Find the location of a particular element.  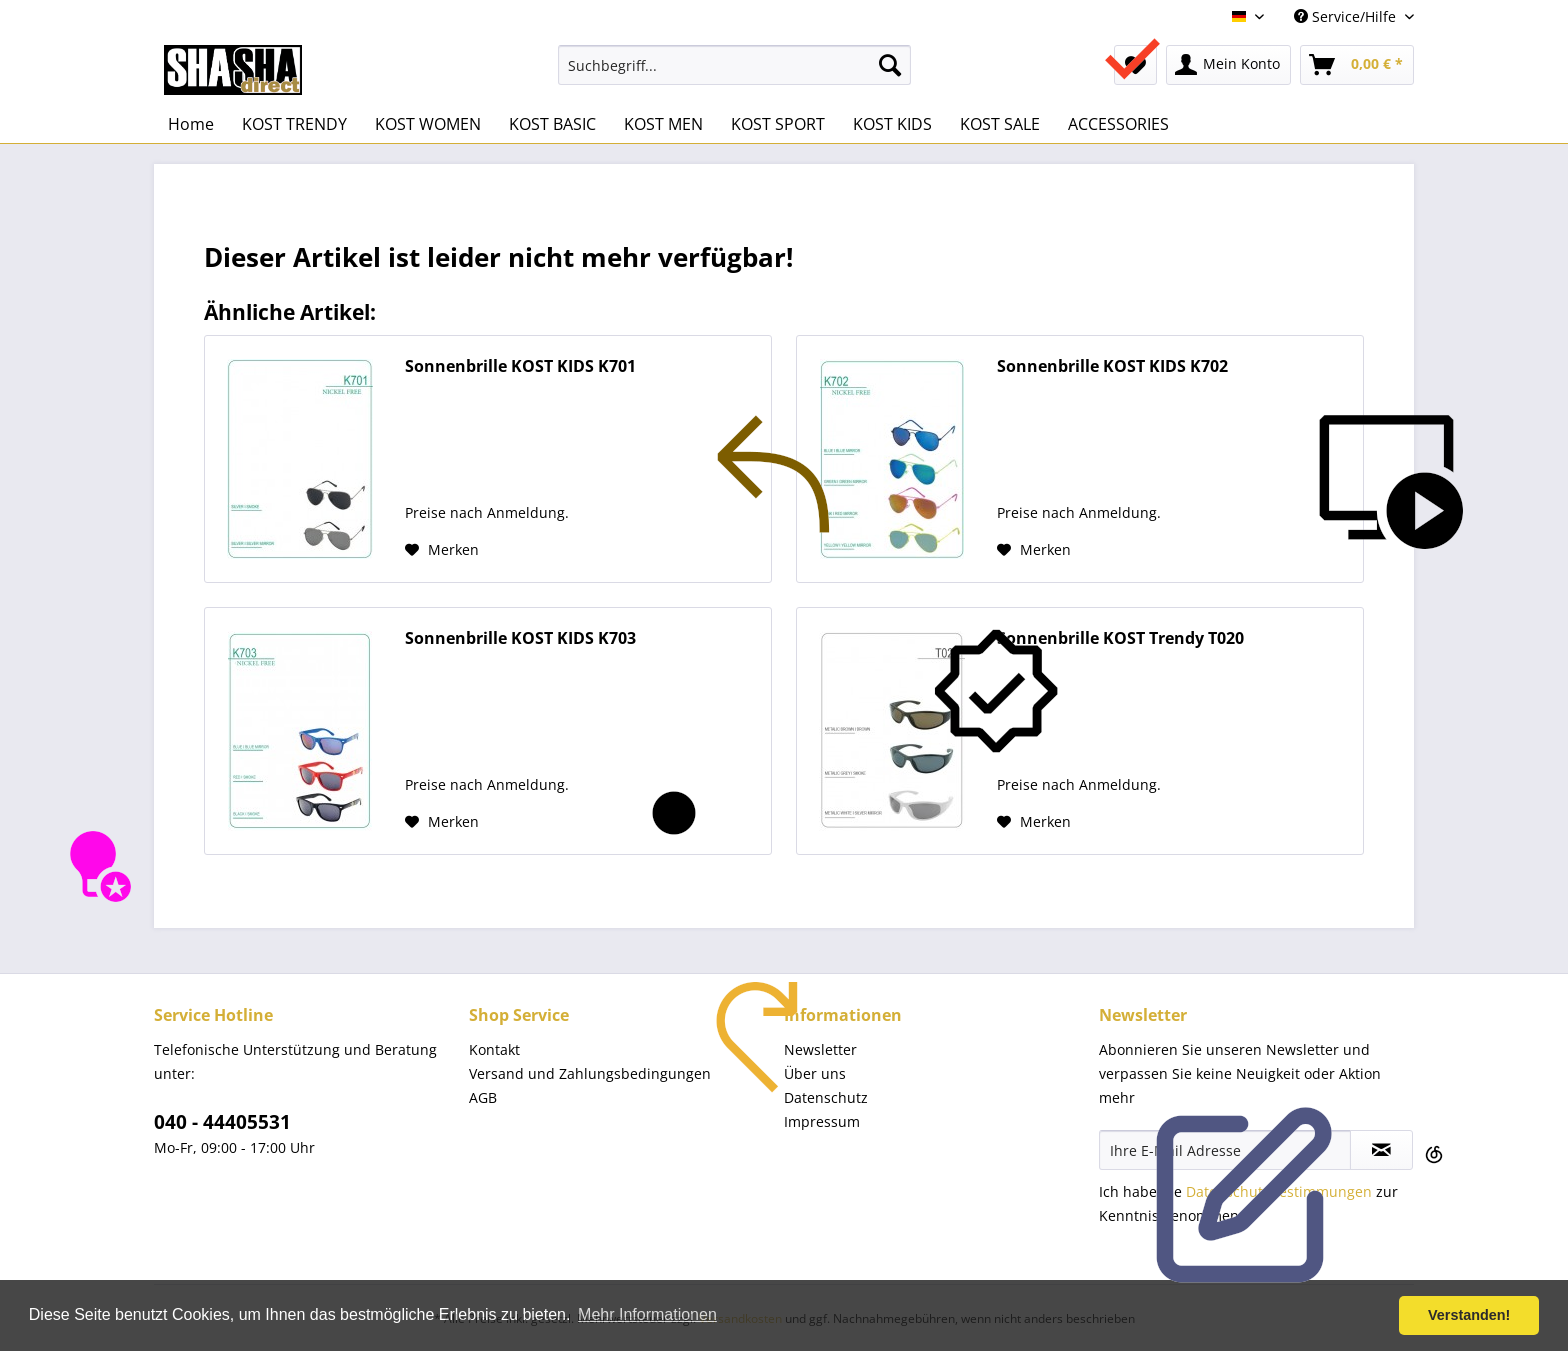

redo the last undone action is located at coordinates (759, 1033).